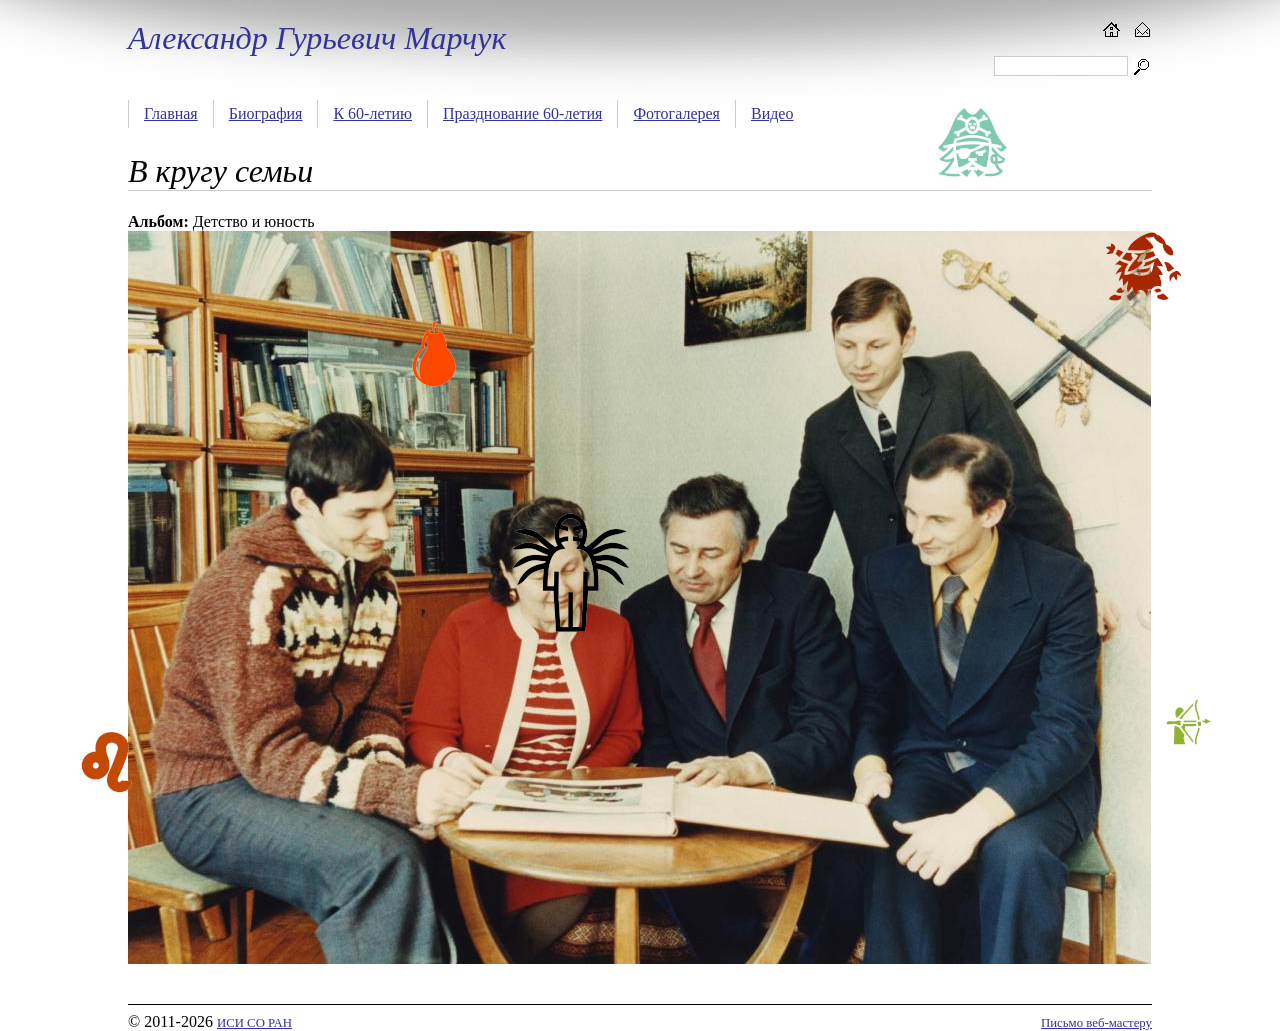 The height and width of the screenshot is (1031, 1280). What do you see at coordinates (434, 354) in the screenshot?
I see `select pear as your game fruit or character` at bounding box center [434, 354].